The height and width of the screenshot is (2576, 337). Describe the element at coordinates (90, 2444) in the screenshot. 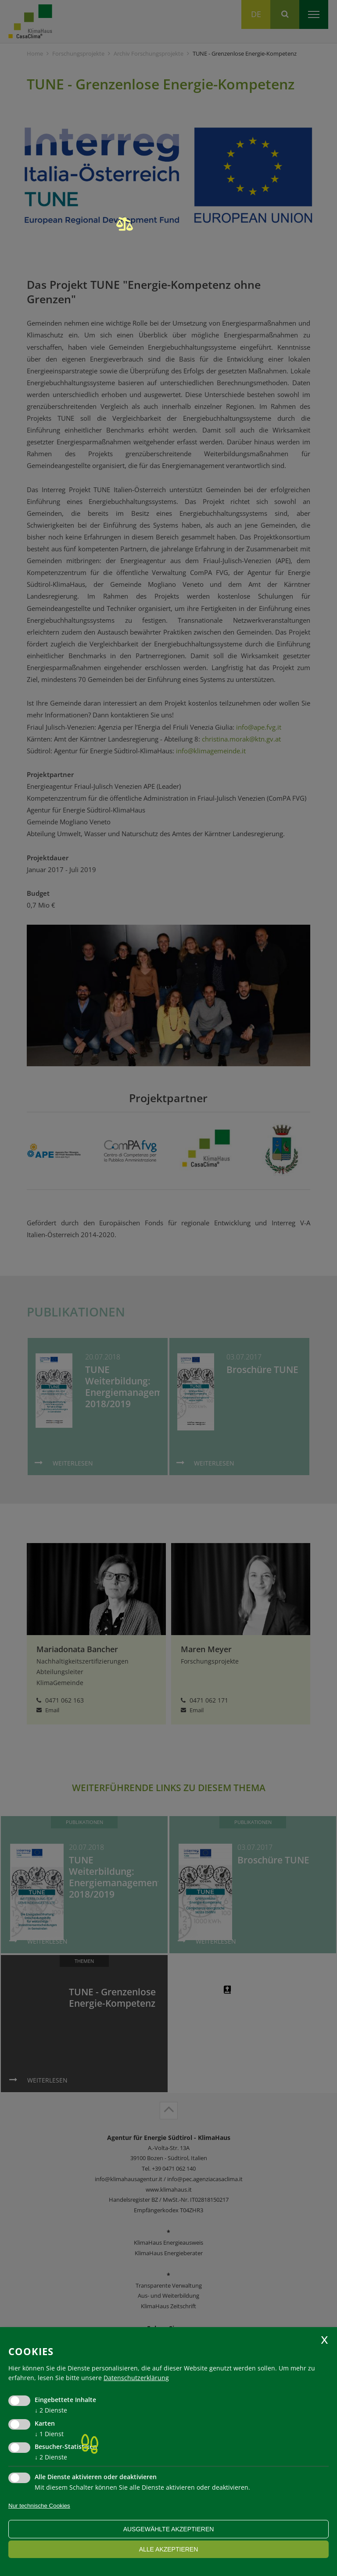

I see `view walking directions or pedestrian route` at that location.